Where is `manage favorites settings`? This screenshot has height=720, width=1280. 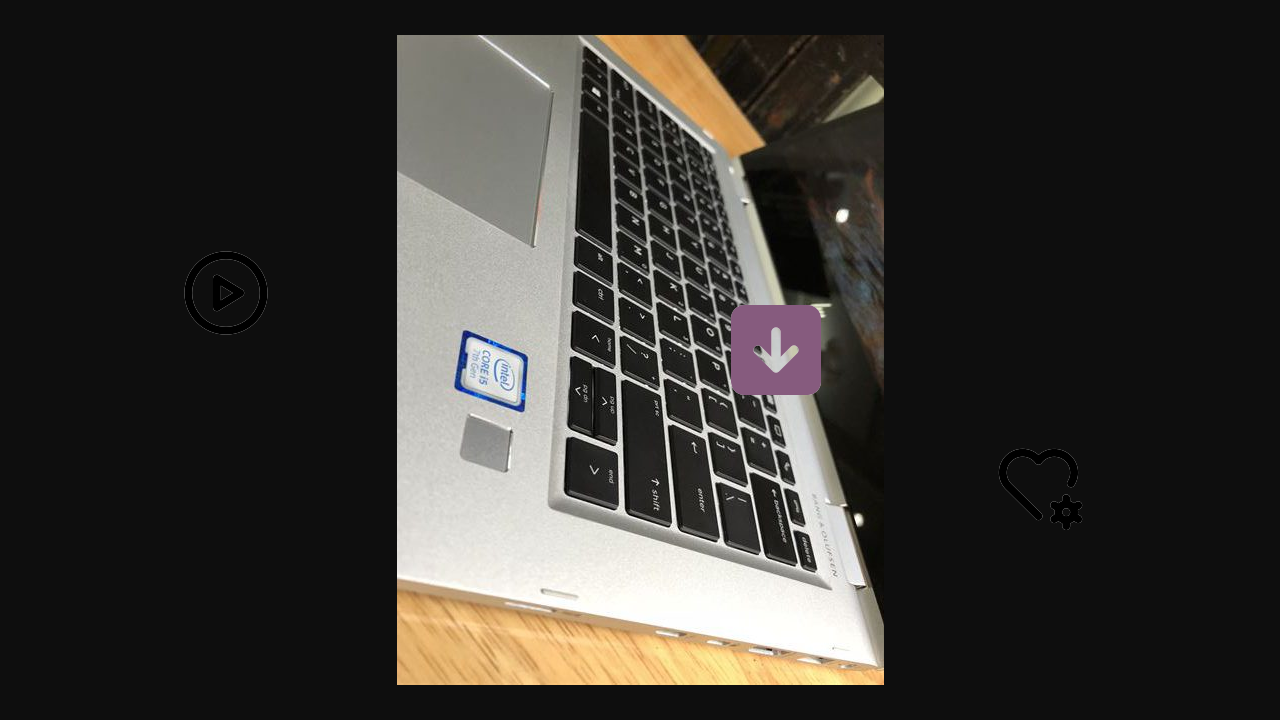
manage favorites settings is located at coordinates (1038, 484).